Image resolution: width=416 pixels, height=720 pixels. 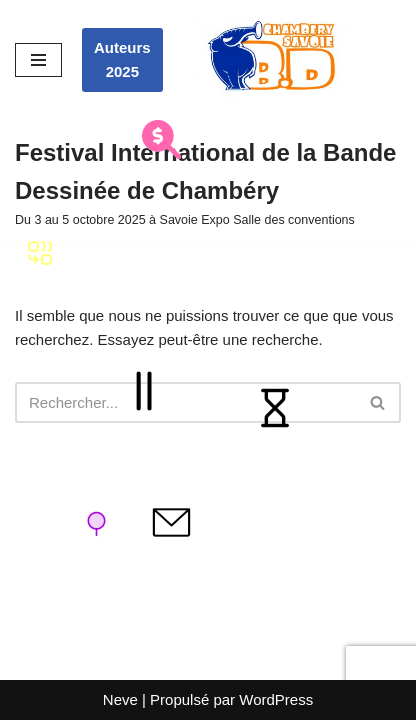 I want to click on select neuter or non-binary gender option, so click(x=96, y=523).